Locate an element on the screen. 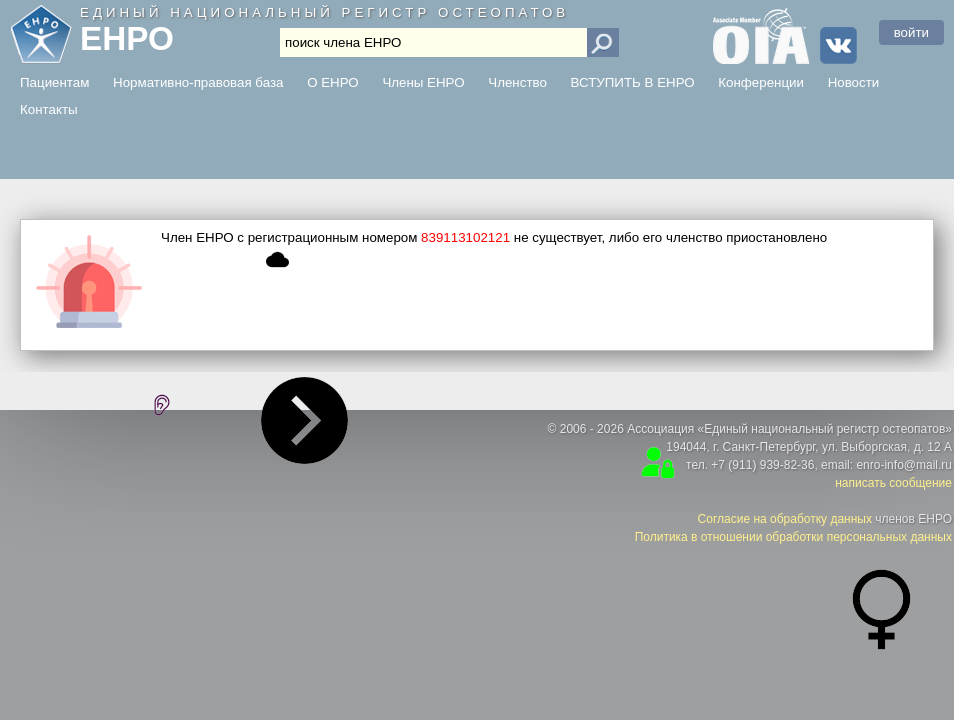 The height and width of the screenshot is (720, 954). select female gender option is located at coordinates (881, 609).